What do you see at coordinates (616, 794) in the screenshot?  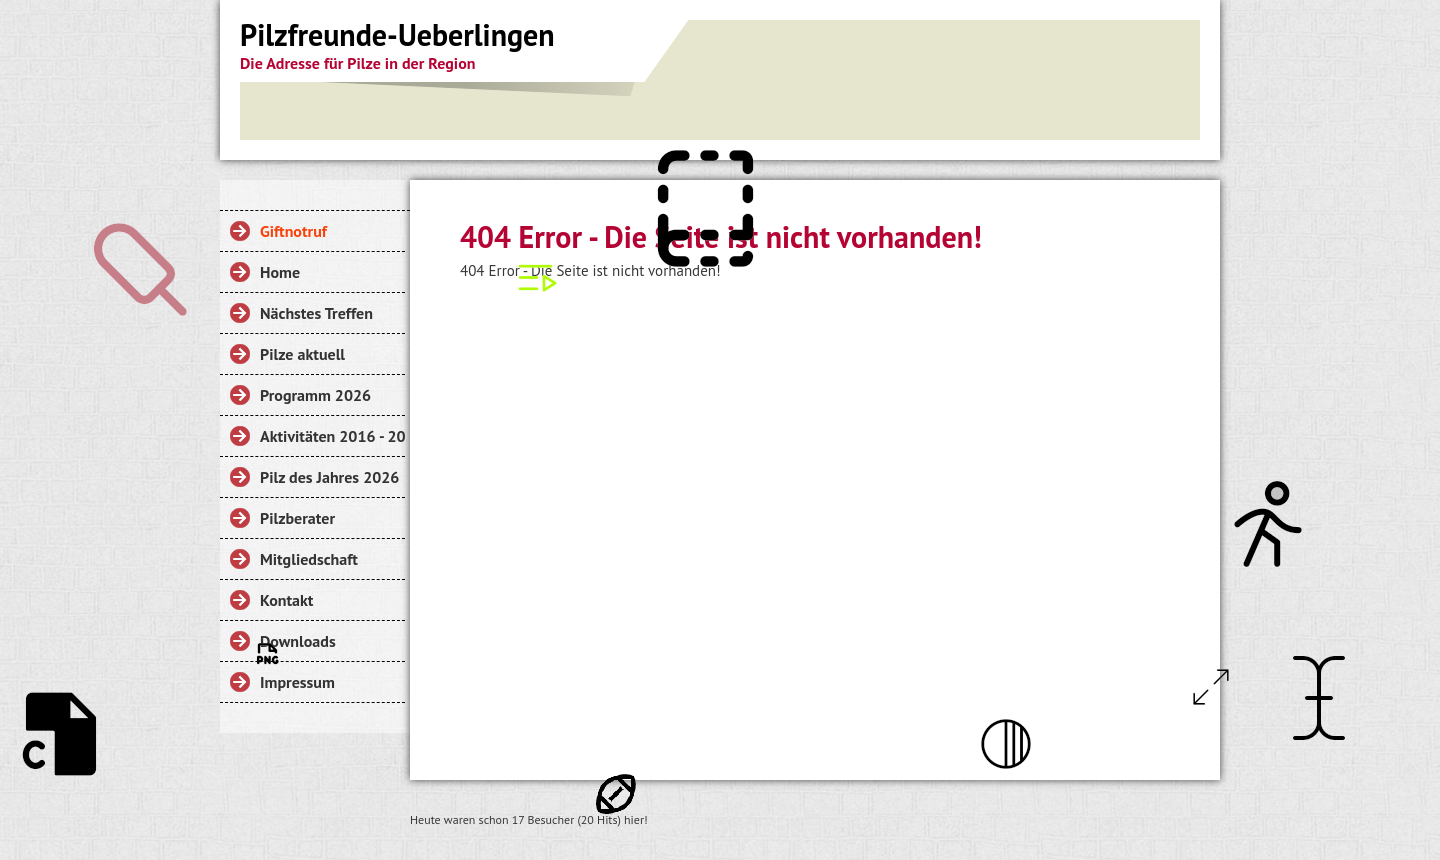 I see `view sports scores and updates` at bounding box center [616, 794].